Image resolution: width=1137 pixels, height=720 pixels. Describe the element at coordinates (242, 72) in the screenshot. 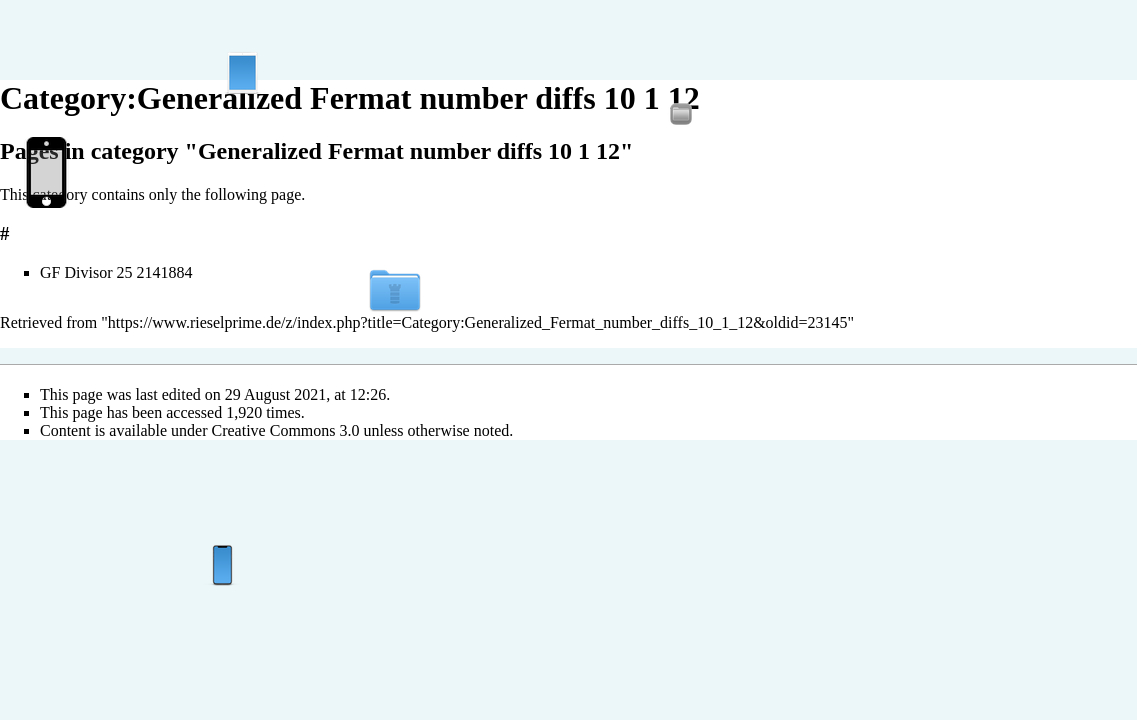

I see `indicates a connected iPad Air device` at that location.